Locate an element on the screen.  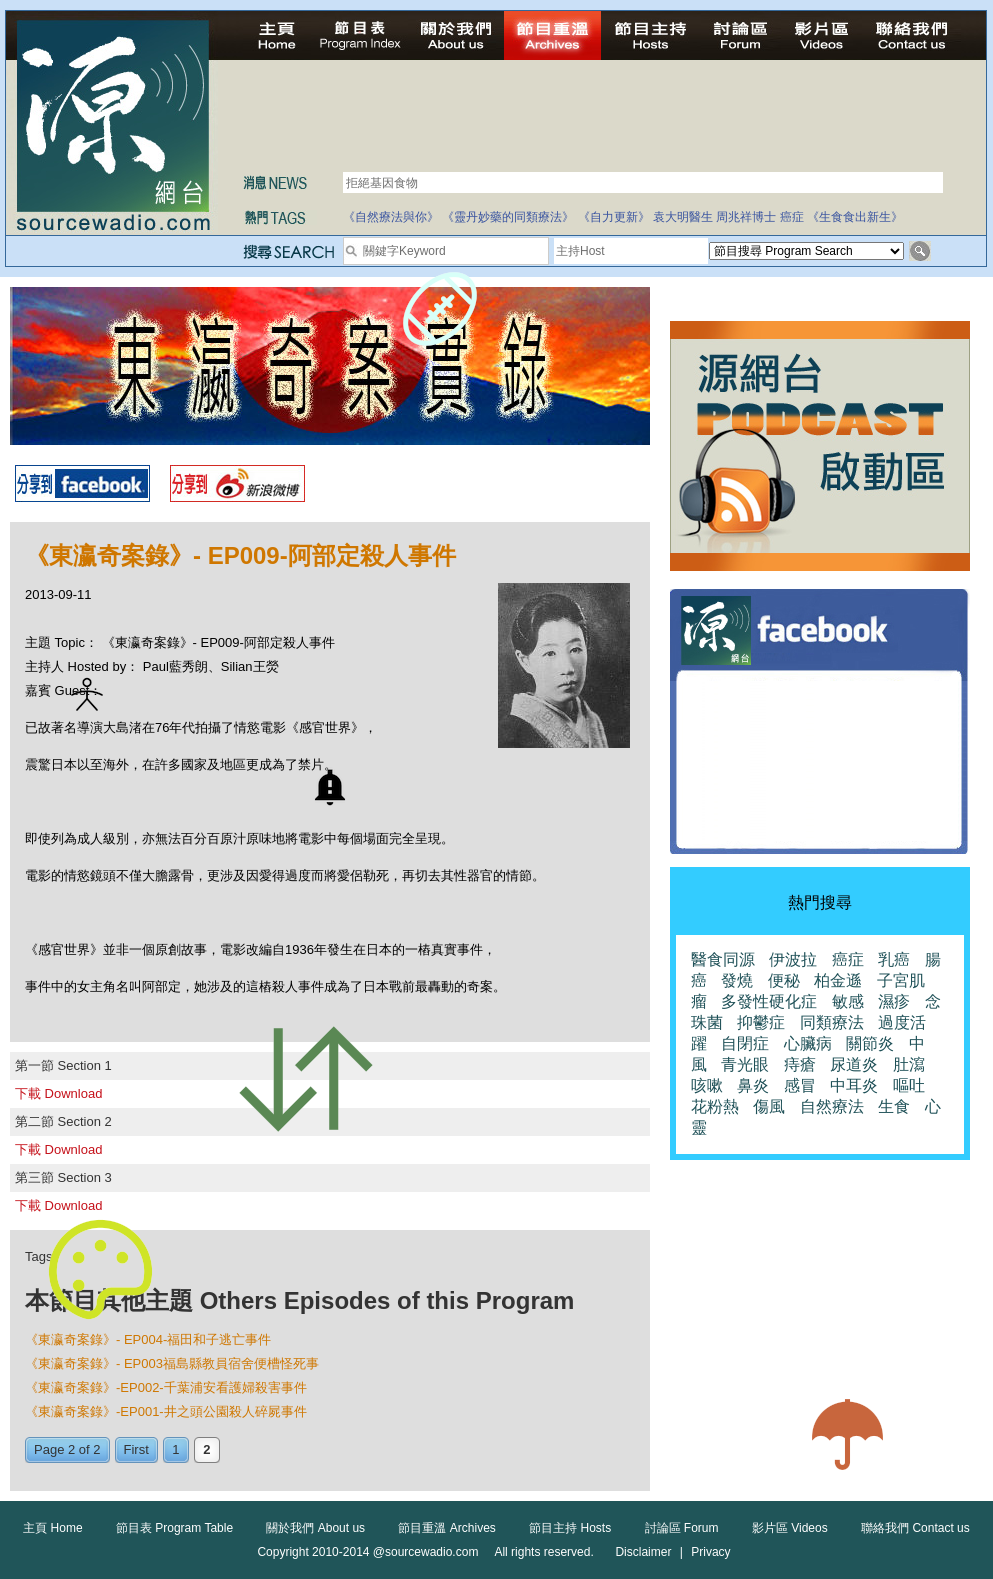
swap or reorder items vertically is located at coordinates (306, 1079).